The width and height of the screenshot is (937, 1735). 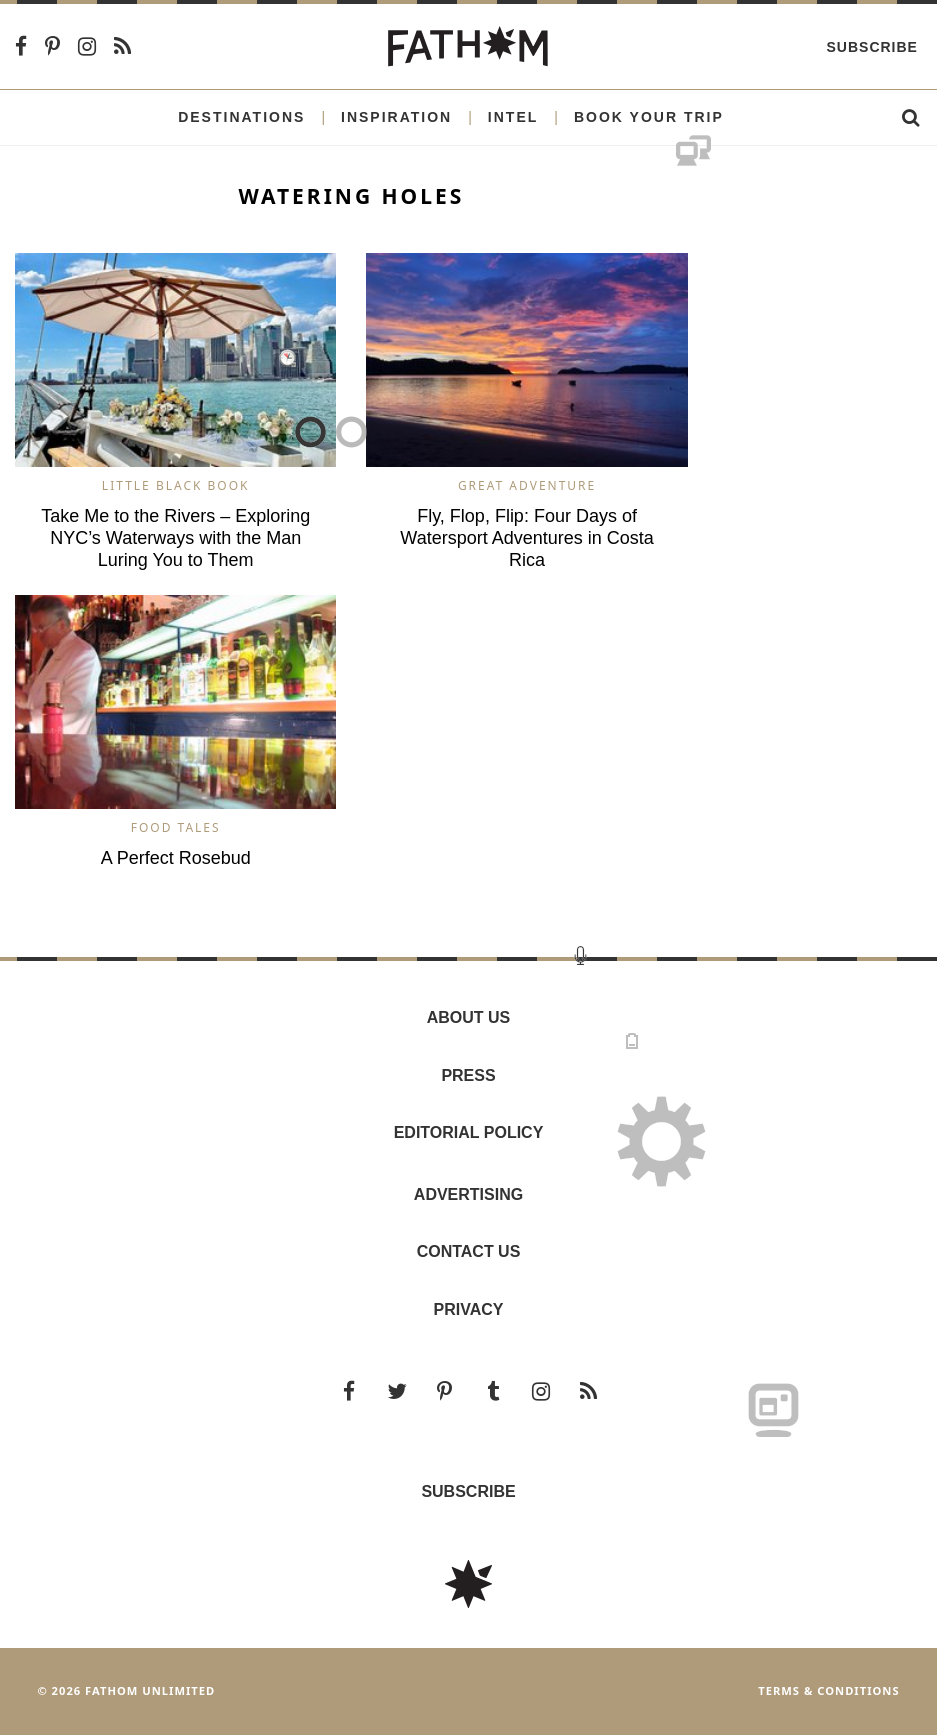 I want to click on indicates a missed appointment or scheduled event, so click(x=288, y=358).